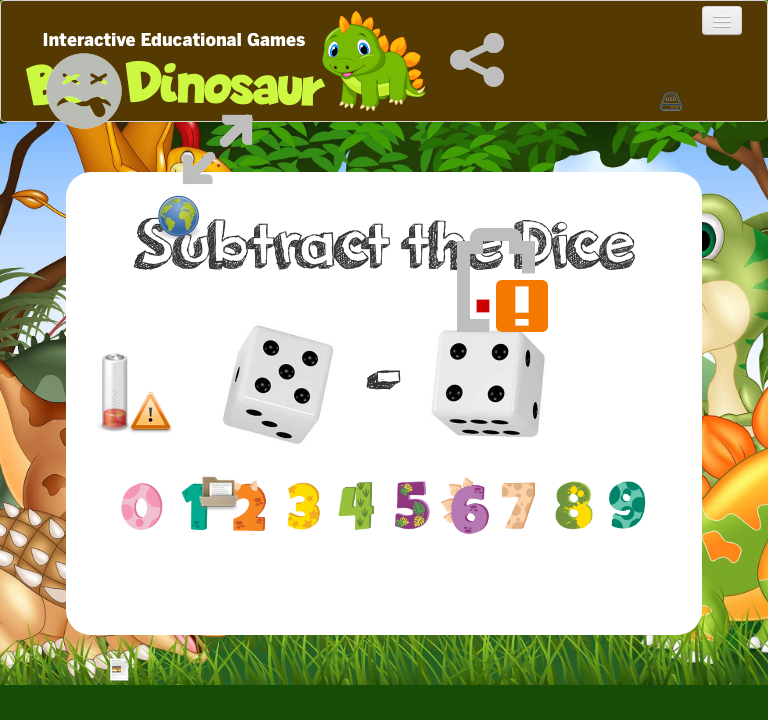  What do you see at coordinates (217, 149) in the screenshot?
I see `expand content to fullscreen mode` at bounding box center [217, 149].